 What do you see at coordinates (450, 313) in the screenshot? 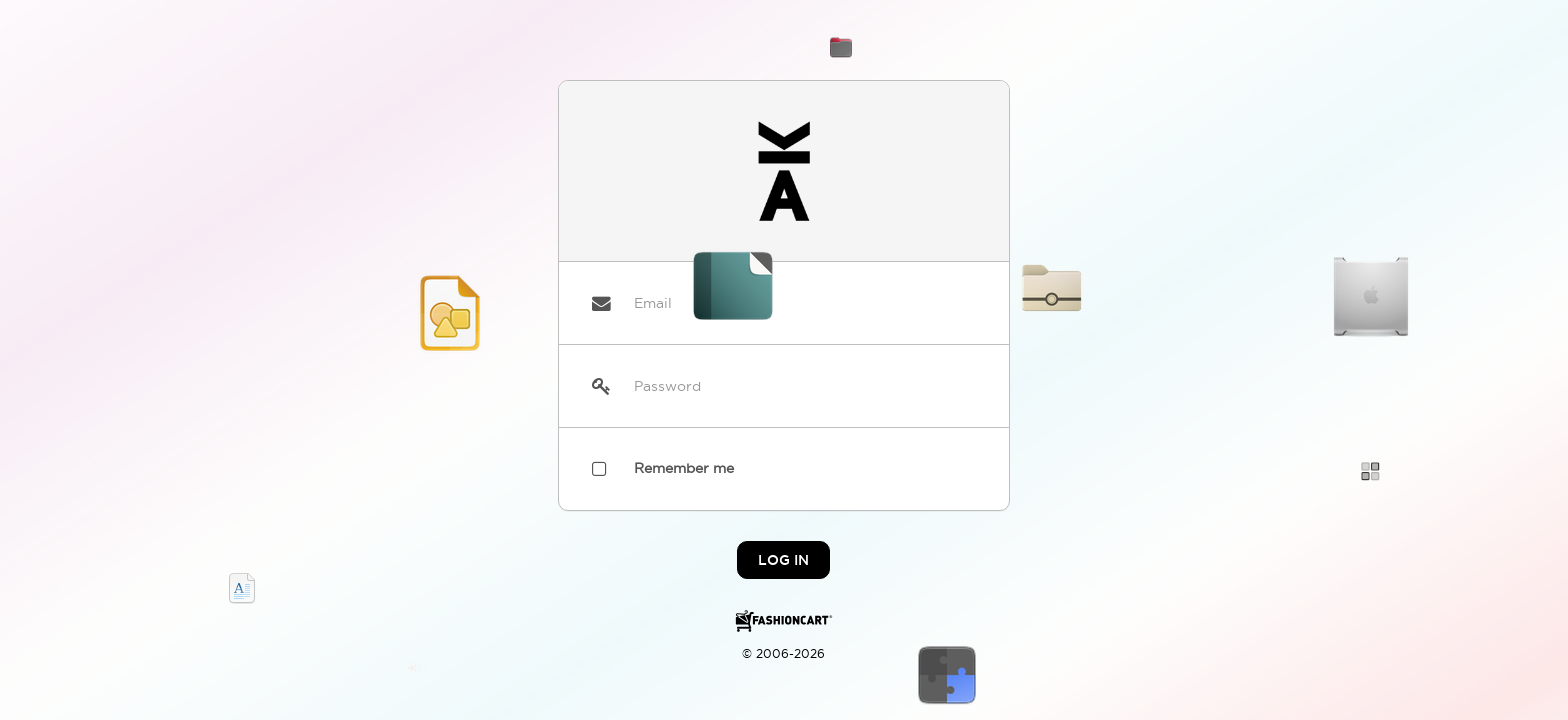
I see `a libreoffice draw document file` at bounding box center [450, 313].